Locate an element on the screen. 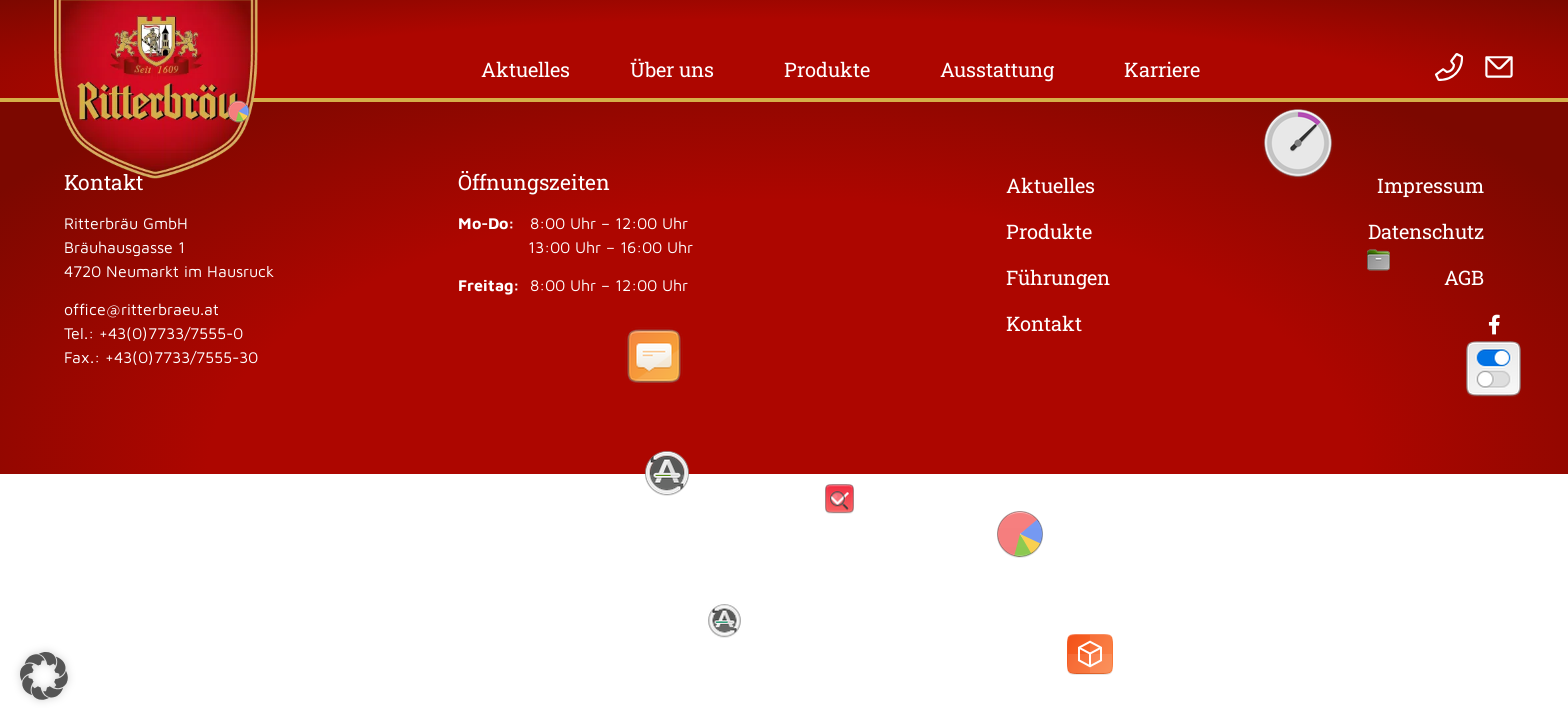 The image size is (1568, 720). open disk usage analyzer is located at coordinates (1020, 534).